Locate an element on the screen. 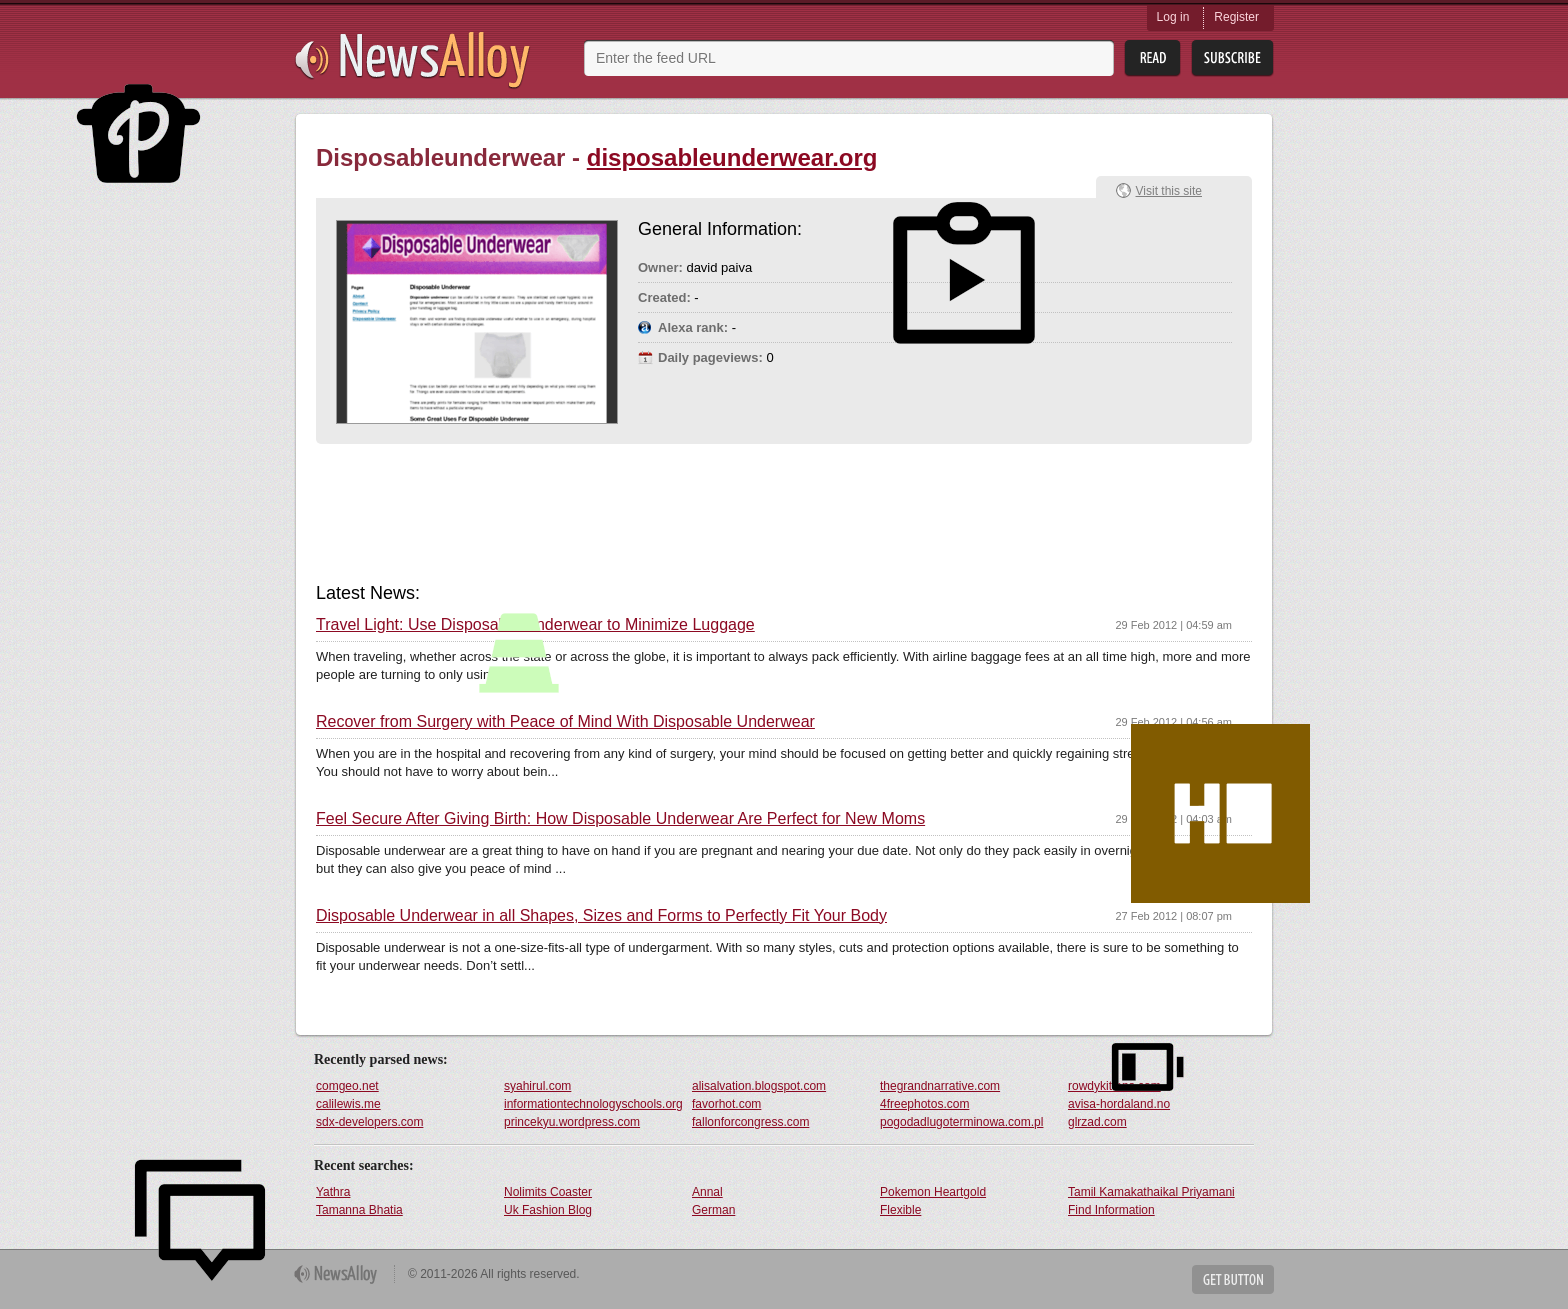 This screenshot has height=1309, width=1568. link to HackerRank profile is located at coordinates (1220, 813).